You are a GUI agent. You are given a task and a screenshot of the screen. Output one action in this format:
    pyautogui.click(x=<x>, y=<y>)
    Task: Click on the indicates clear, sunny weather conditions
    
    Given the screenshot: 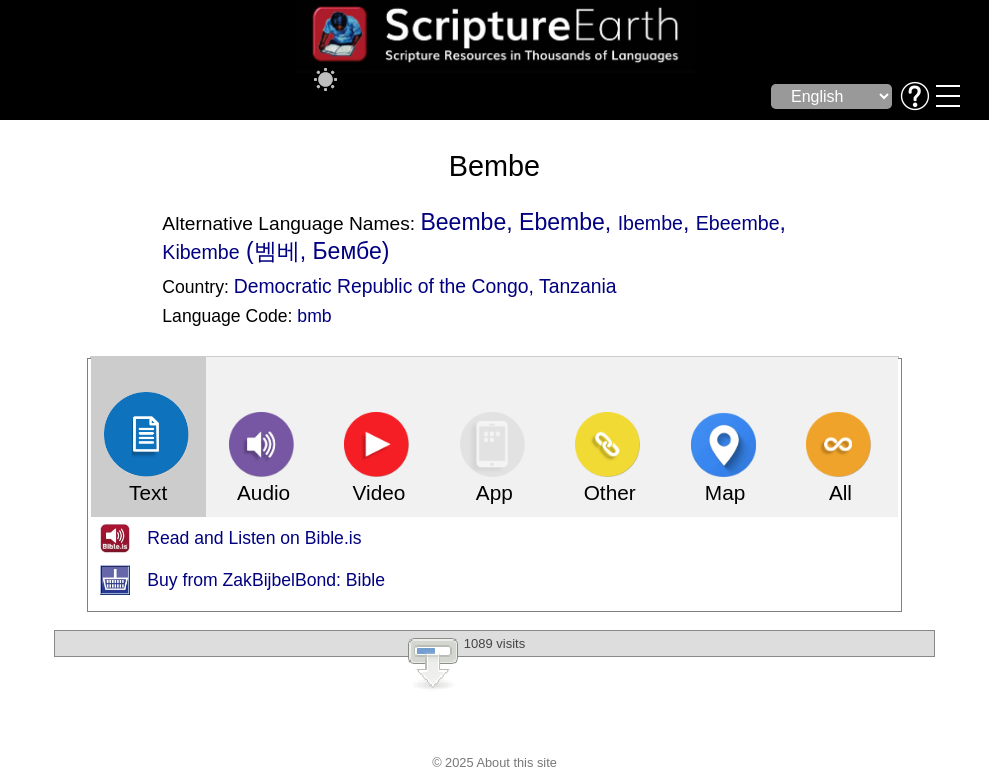 What is the action you would take?
    pyautogui.click(x=325, y=79)
    